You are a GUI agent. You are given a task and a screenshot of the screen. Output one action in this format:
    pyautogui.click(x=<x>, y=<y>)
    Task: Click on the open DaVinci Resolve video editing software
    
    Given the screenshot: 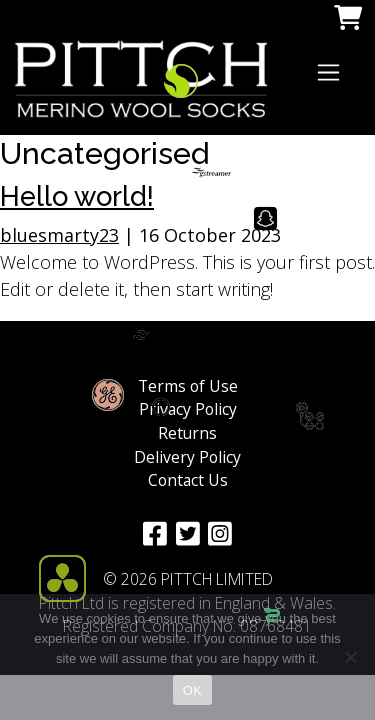 What is the action you would take?
    pyautogui.click(x=62, y=578)
    